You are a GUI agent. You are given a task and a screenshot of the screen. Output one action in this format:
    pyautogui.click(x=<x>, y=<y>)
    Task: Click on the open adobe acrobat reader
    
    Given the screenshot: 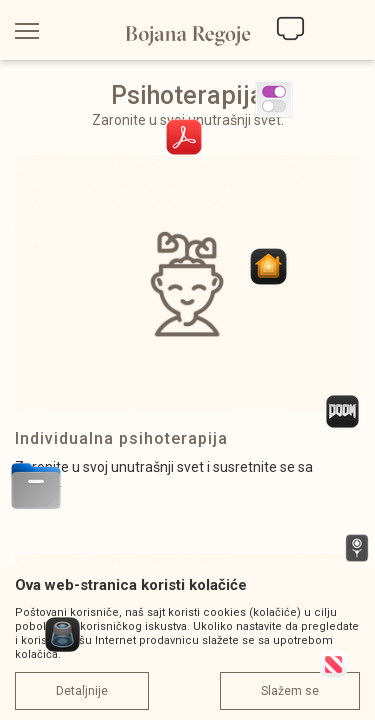 What is the action you would take?
    pyautogui.click(x=184, y=137)
    